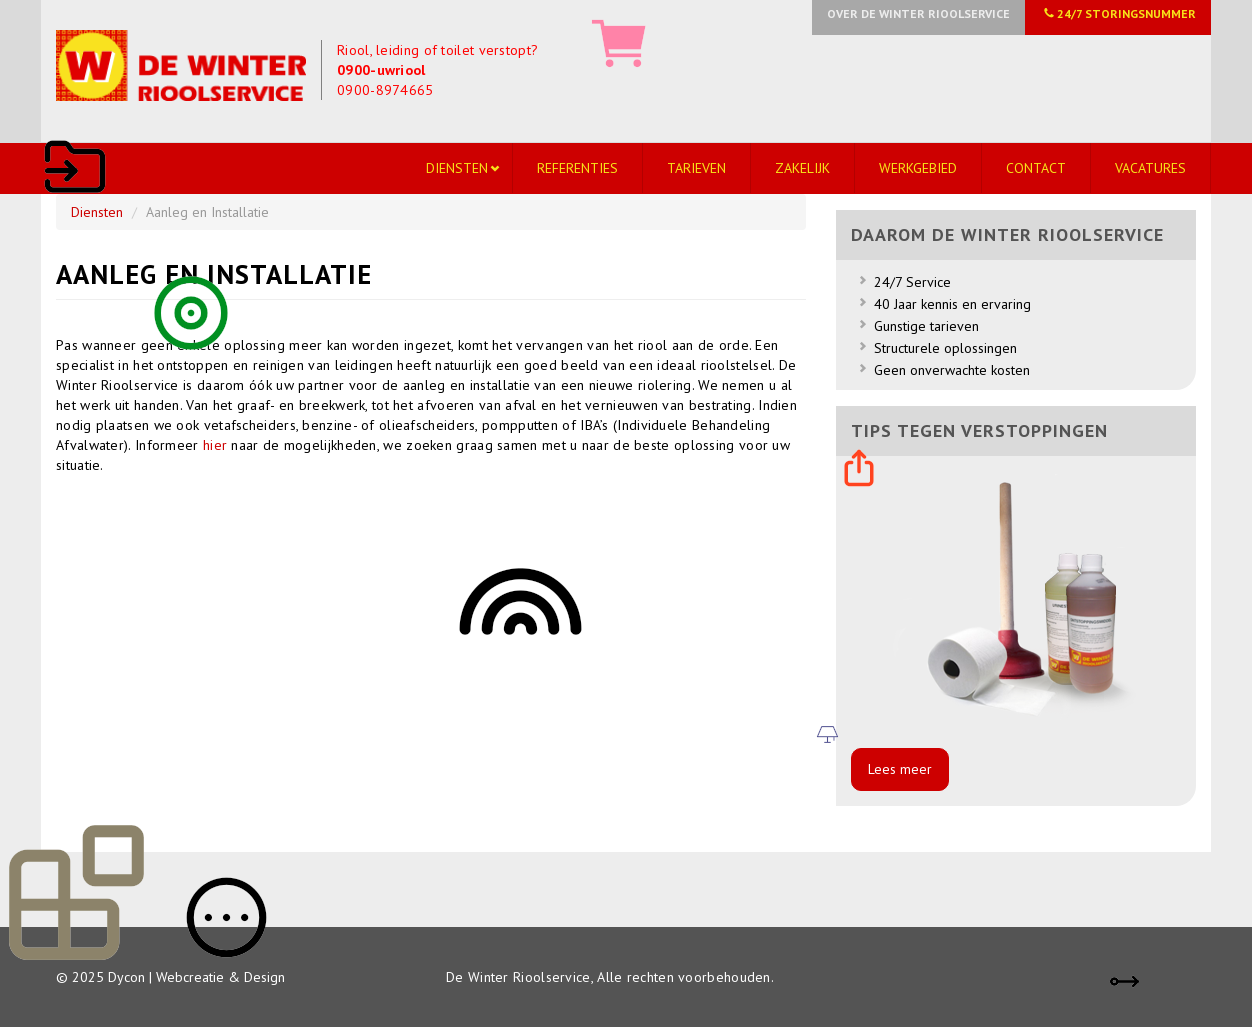 The image size is (1252, 1027). Describe the element at coordinates (520, 601) in the screenshot. I see `indicates pride or LGBTQ+ related content` at that location.